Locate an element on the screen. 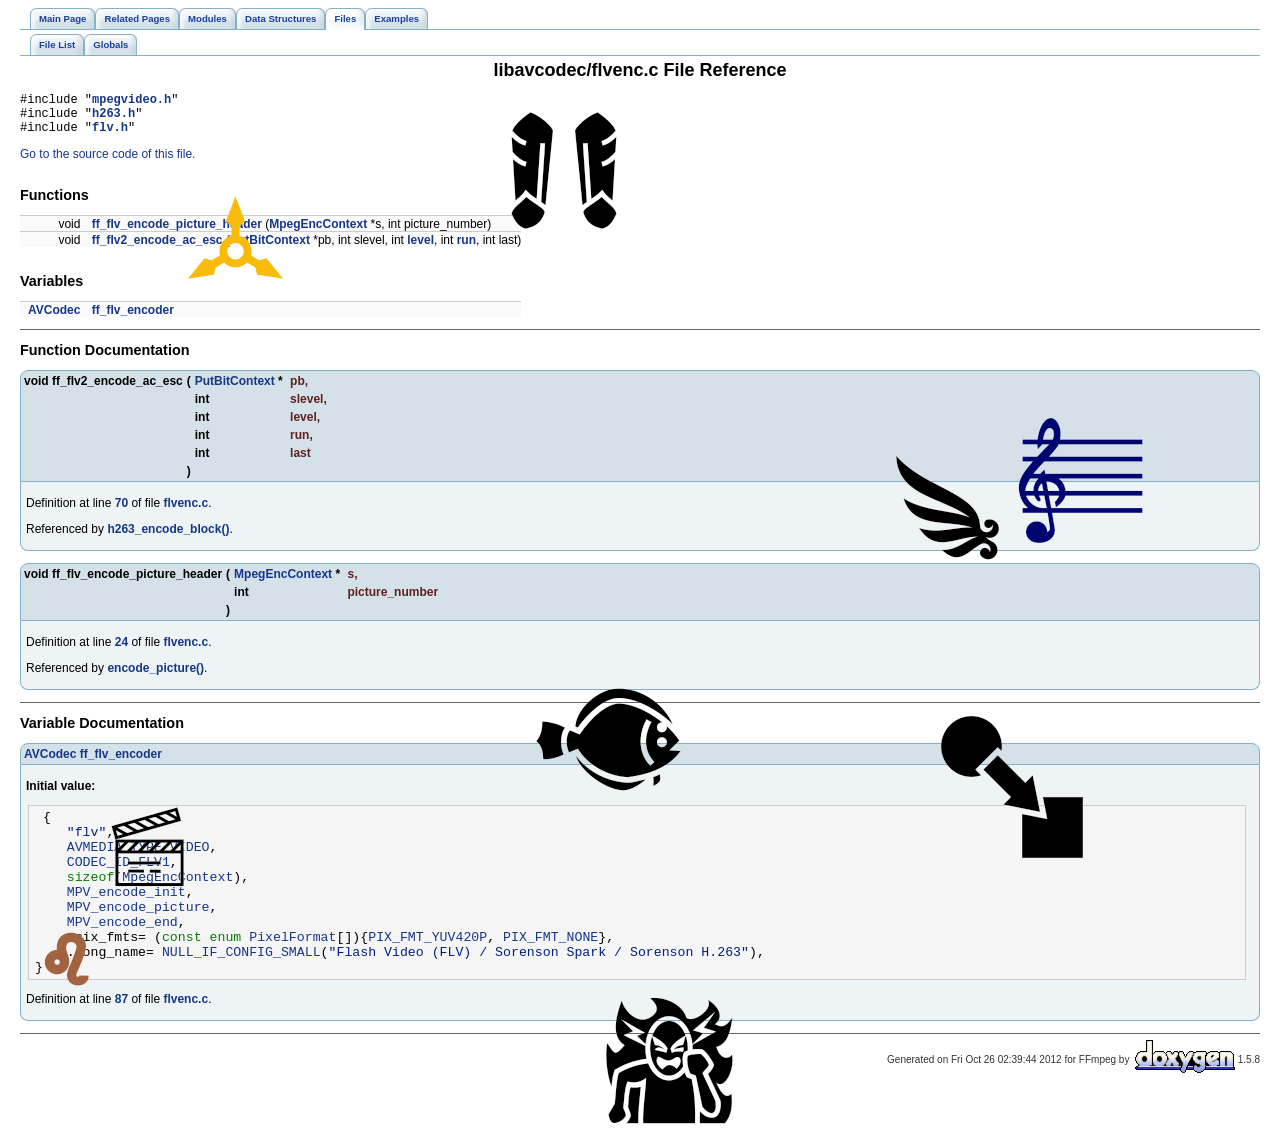 This screenshot has height=1135, width=1280. view sheet music or musical scores is located at coordinates (1082, 480).